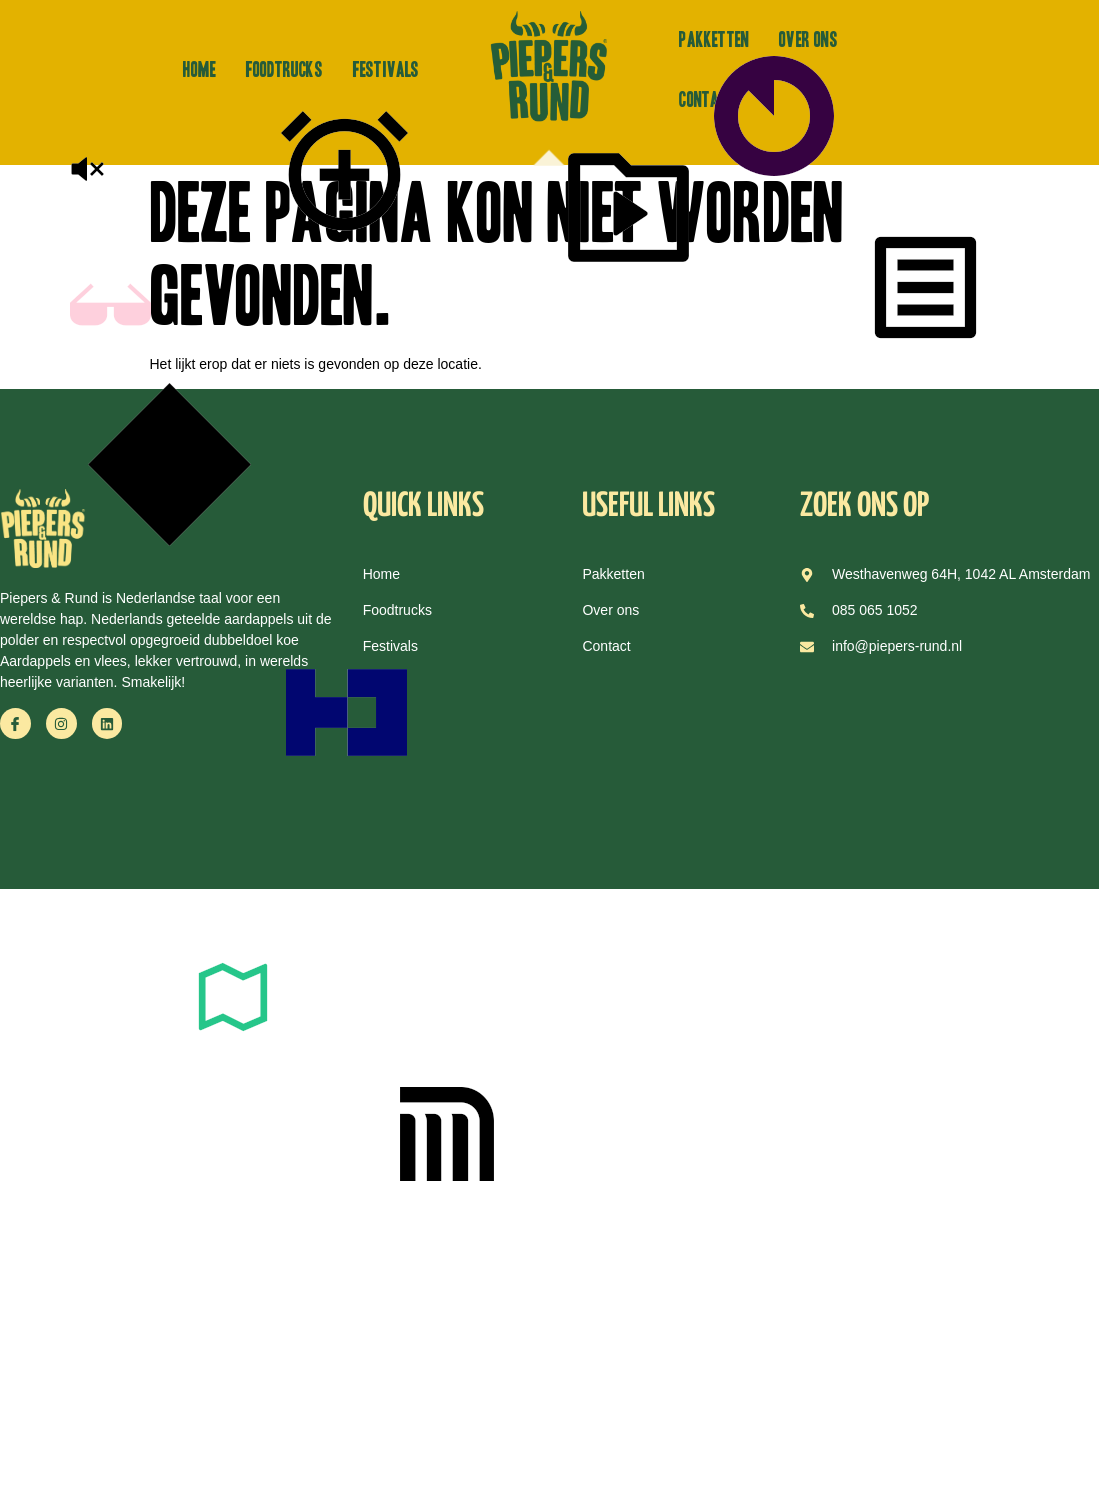  What do you see at coordinates (925, 287) in the screenshot?
I see `switch to horizontal layout view` at bounding box center [925, 287].